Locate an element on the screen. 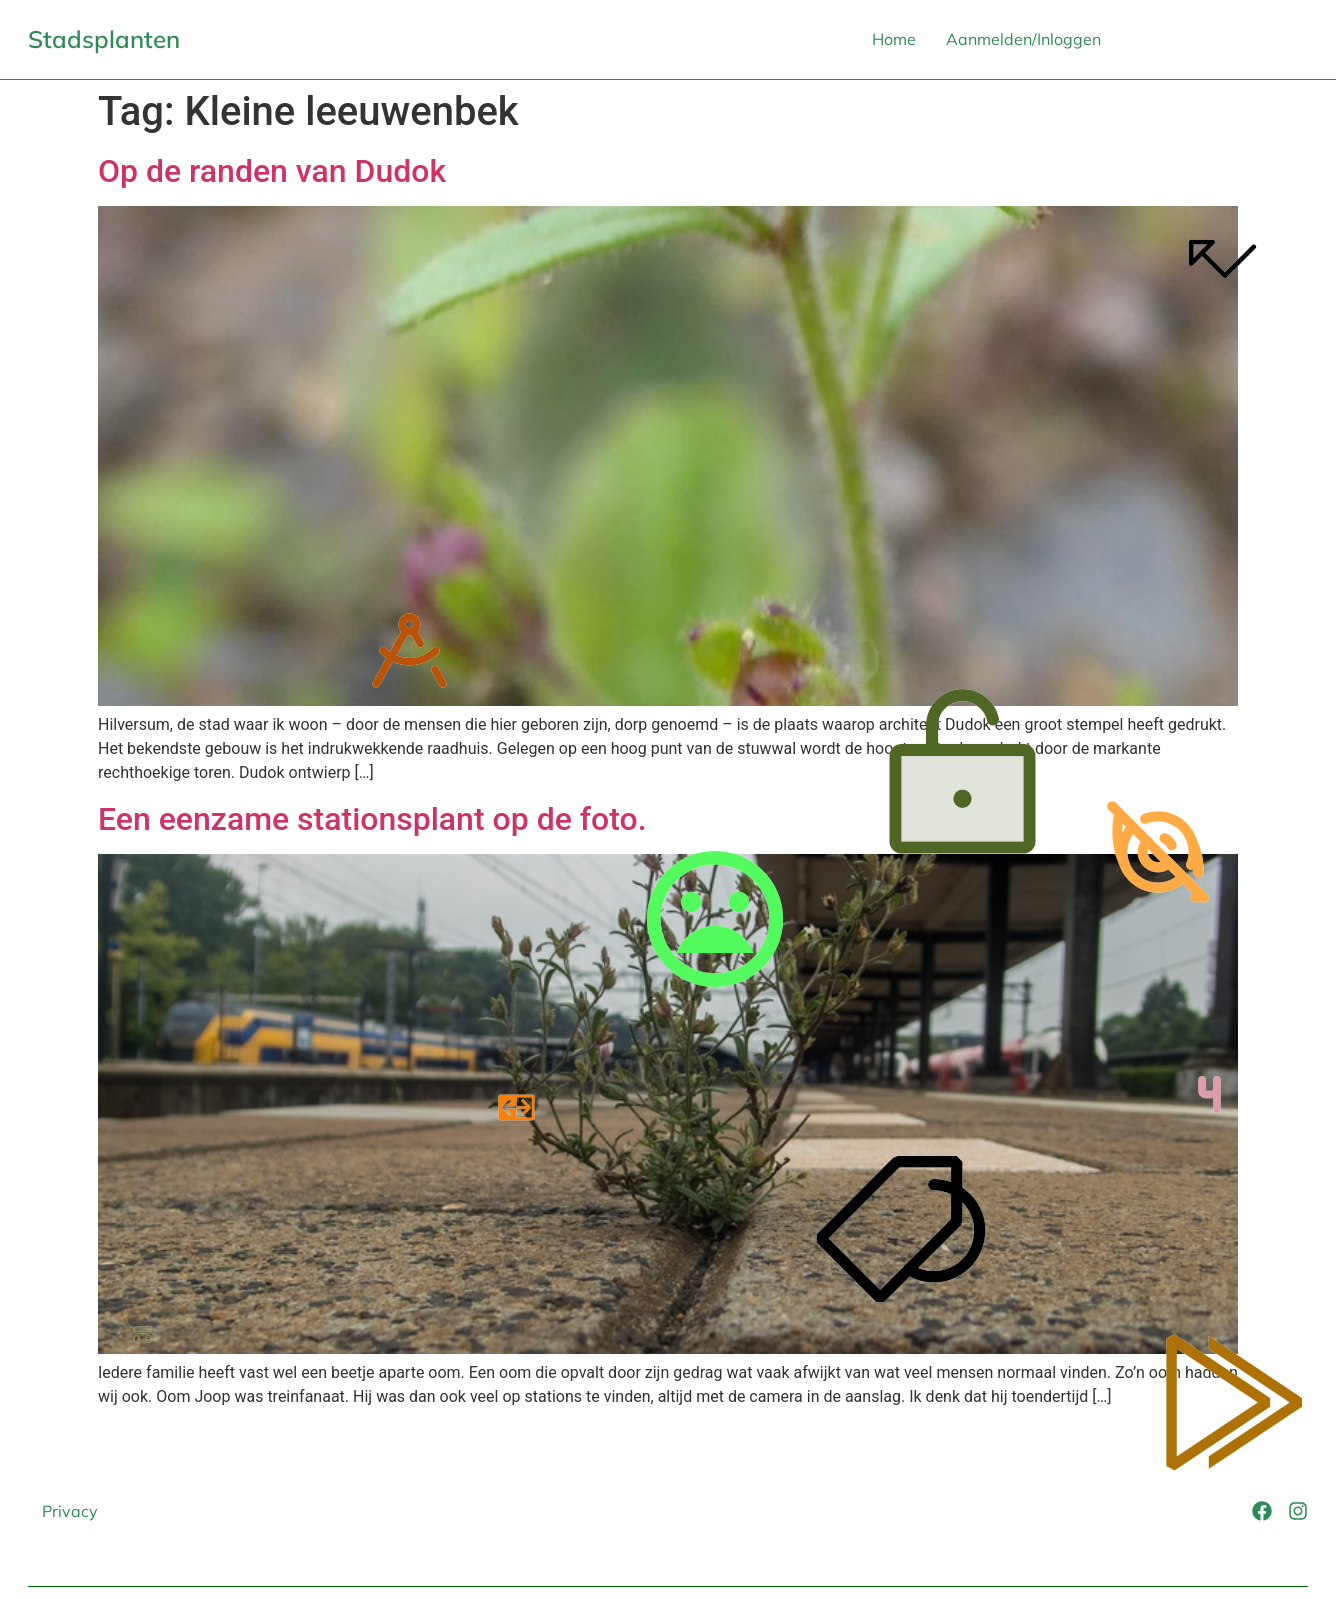  view code structure or hierarchy is located at coordinates (142, 1334).